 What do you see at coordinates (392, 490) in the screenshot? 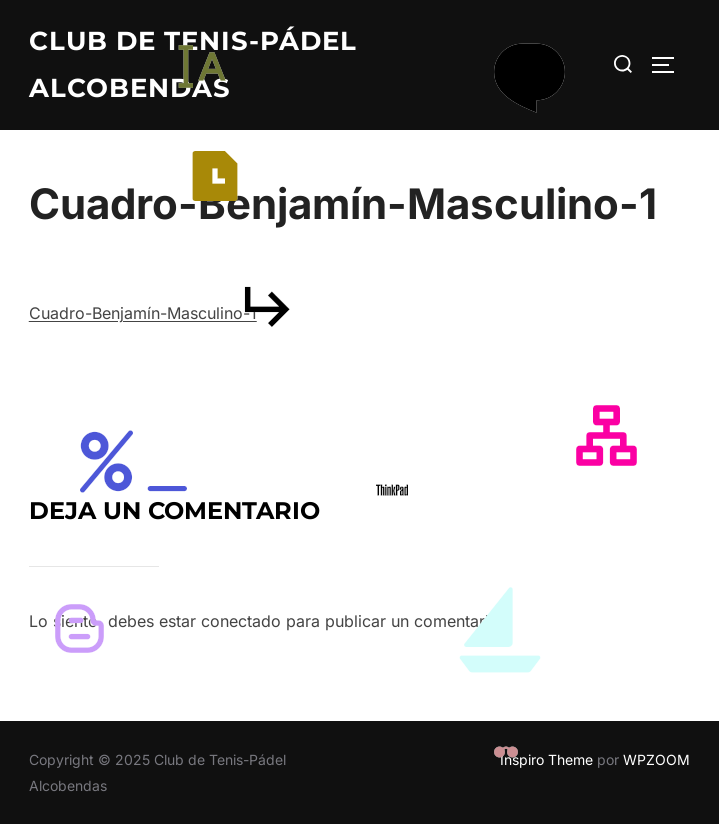
I see `ThinkPad brand logo` at bounding box center [392, 490].